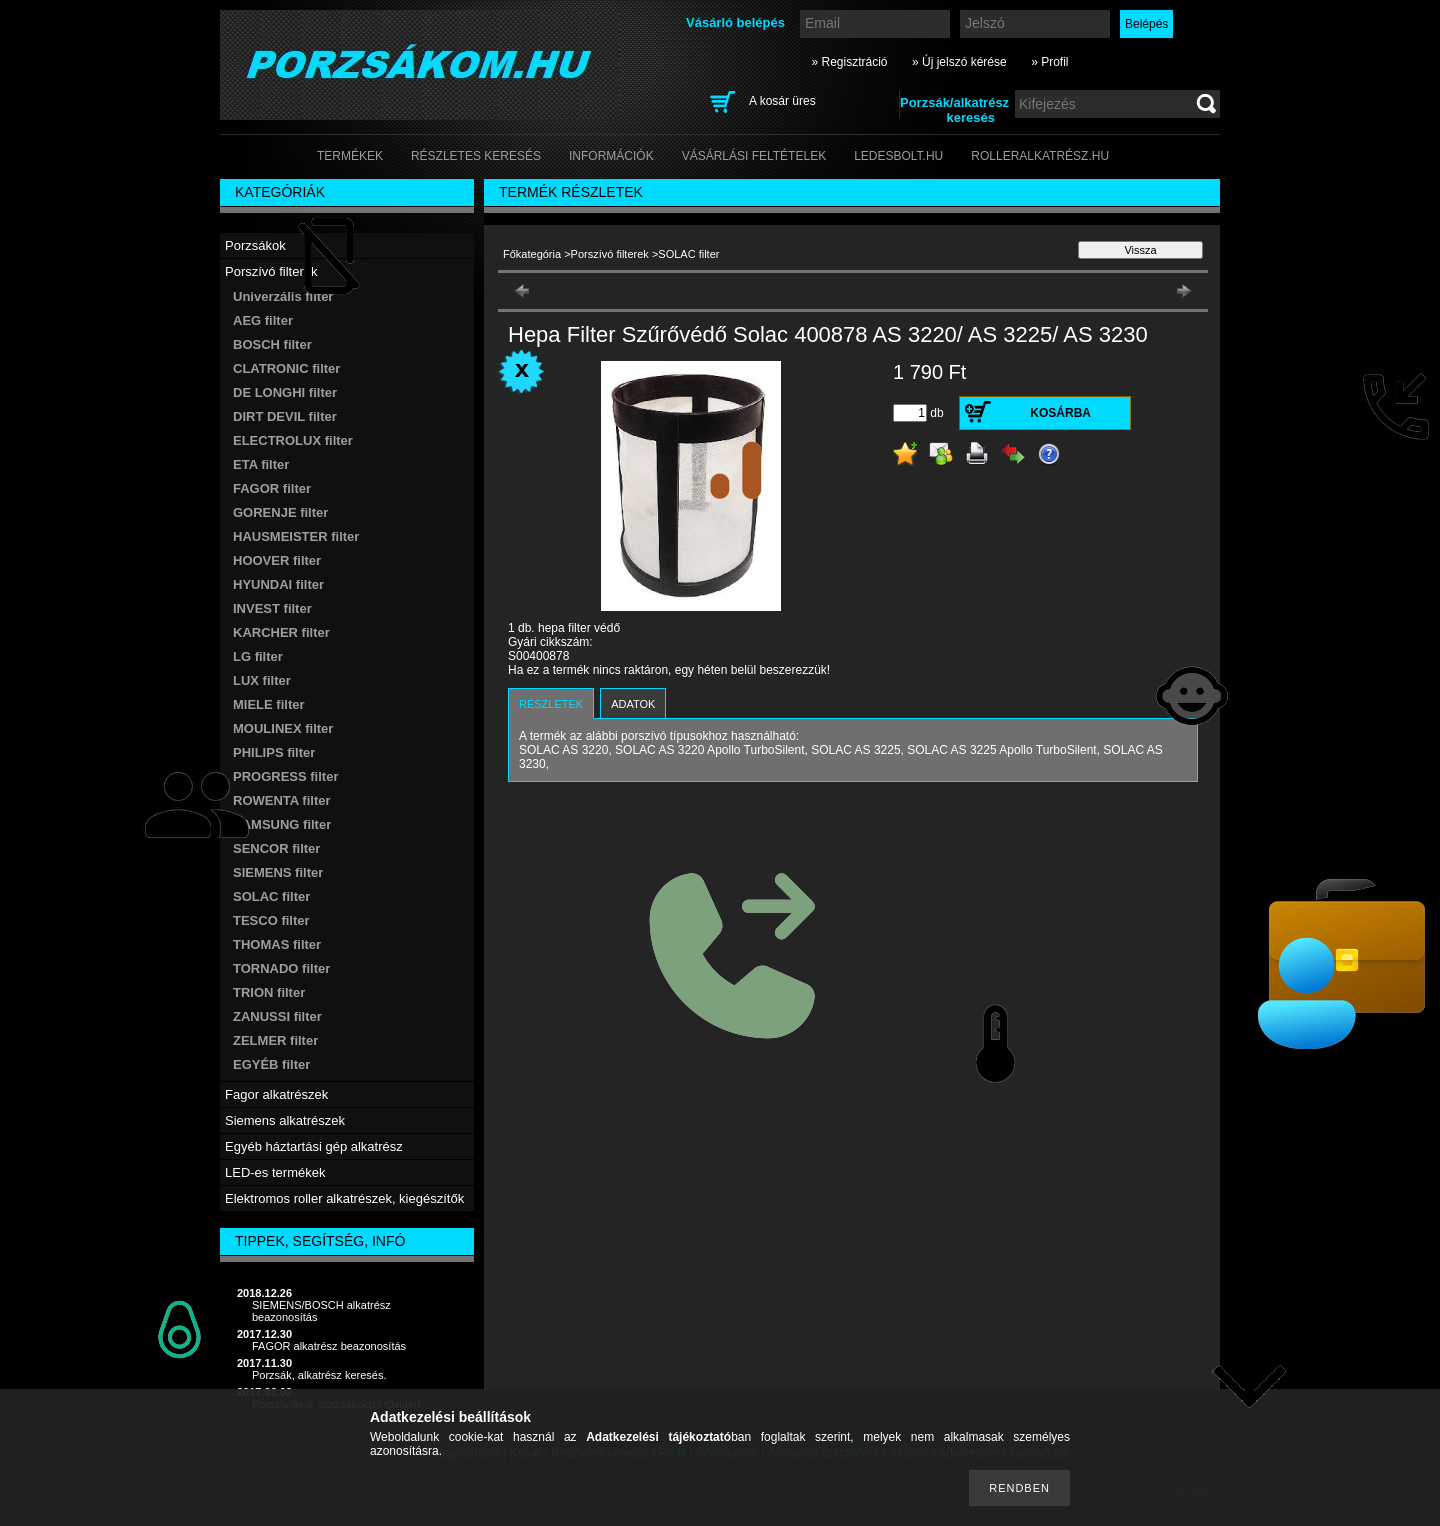 This screenshot has height=1526, width=1440. What do you see at coordinates (995, 1043) in the screenshot?
I see `adjust temperature settings` at bounding box center [995, 1043].